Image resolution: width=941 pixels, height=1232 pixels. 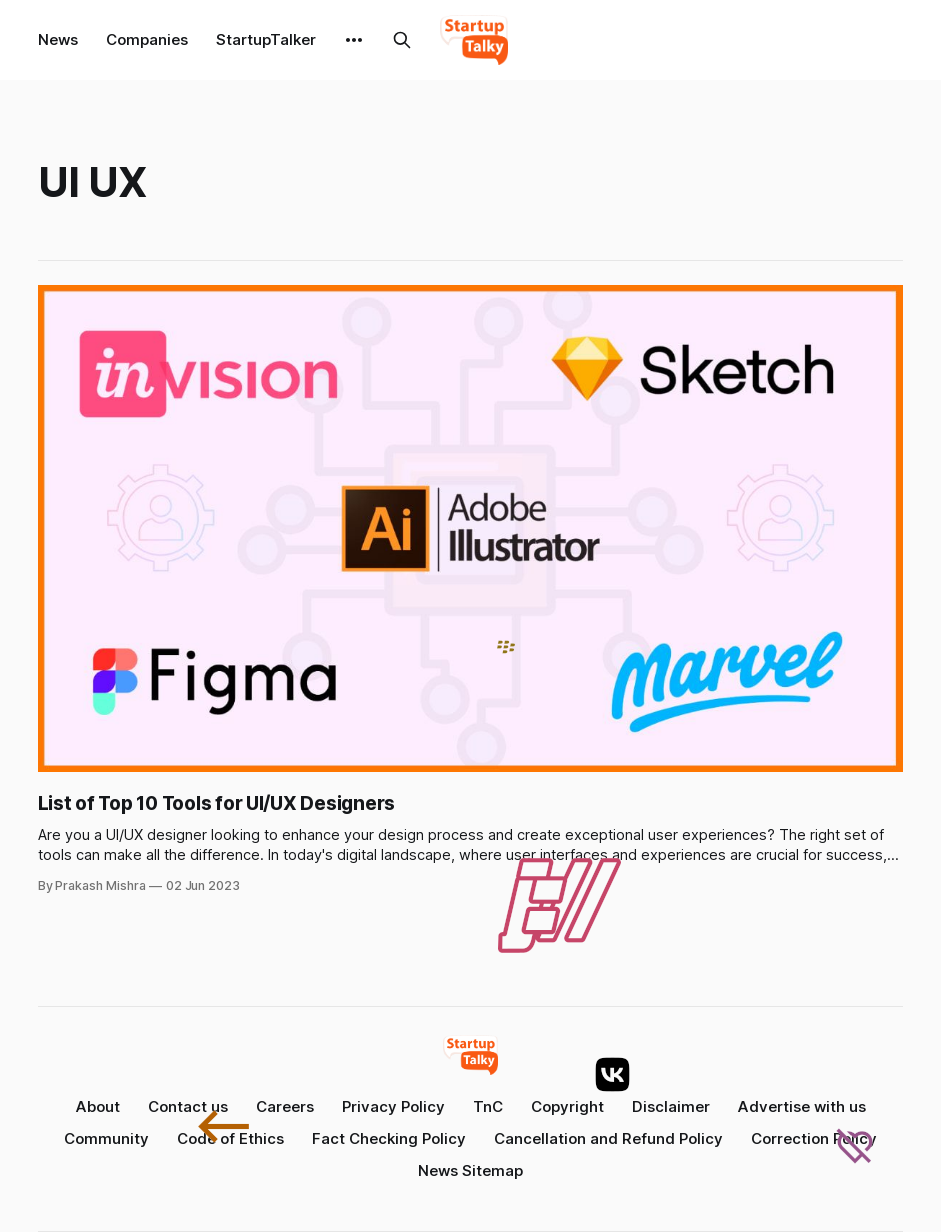 I want to click on eclipse jetty web server logo, so click(x=559, y=905).